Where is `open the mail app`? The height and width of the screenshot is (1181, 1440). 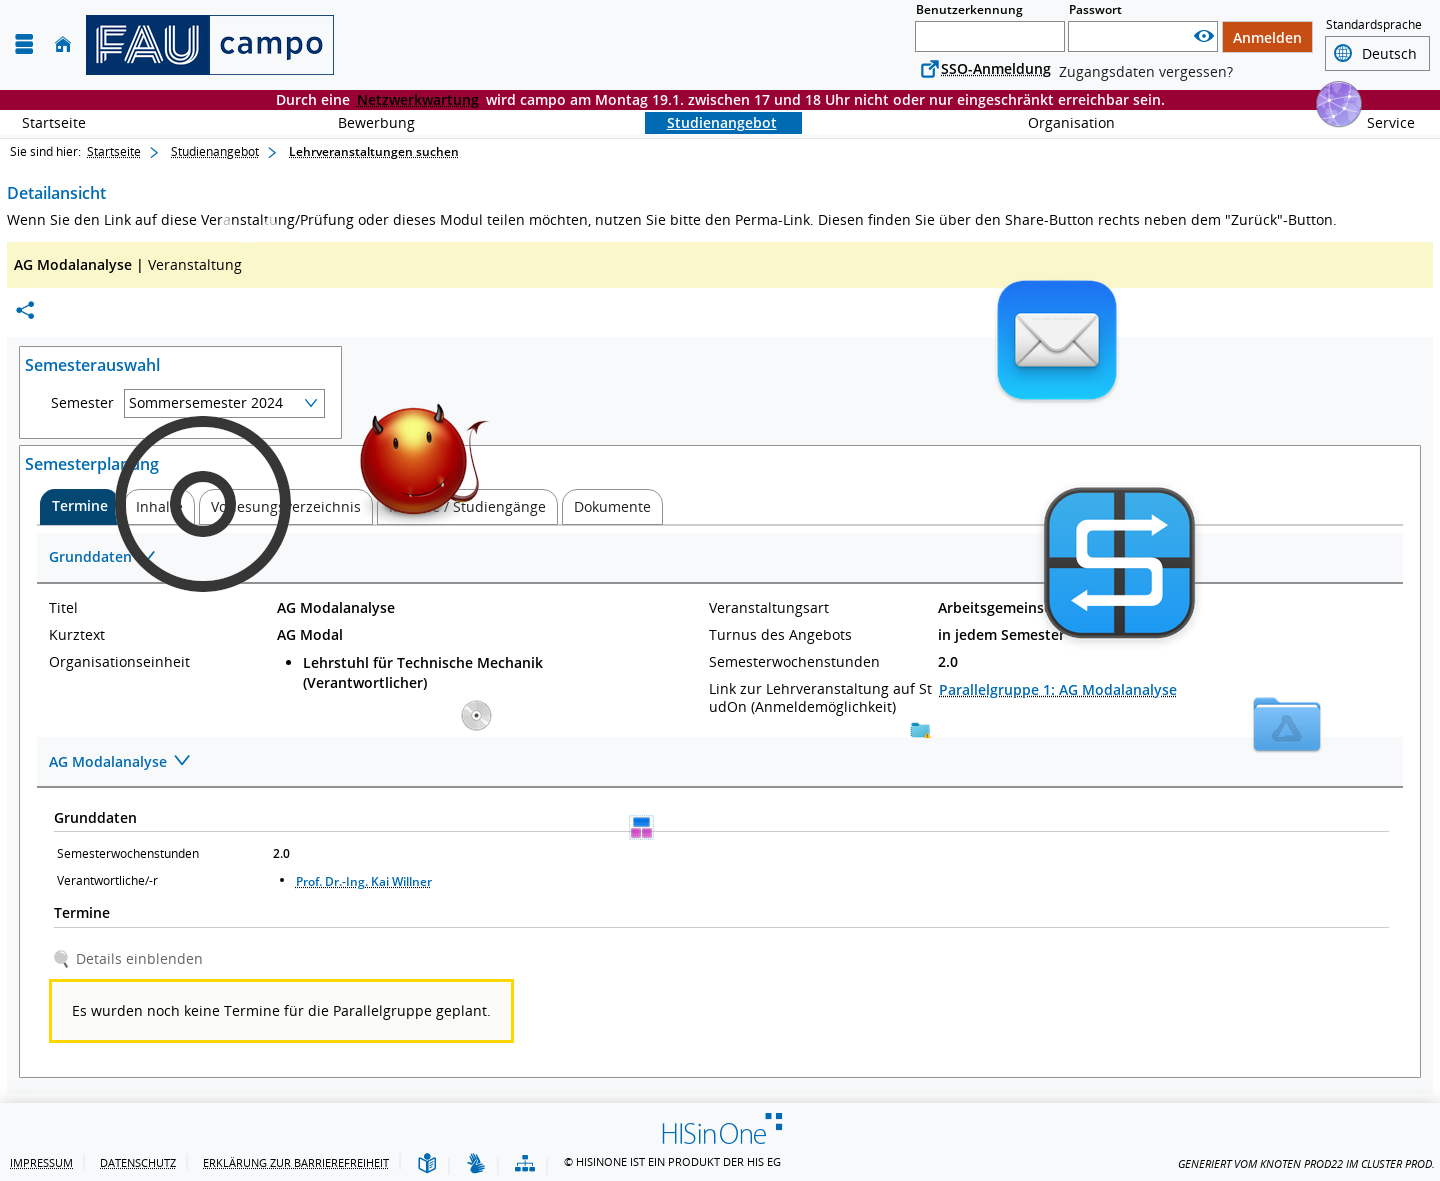 open the mail app is located at coordinates (1057, 340).